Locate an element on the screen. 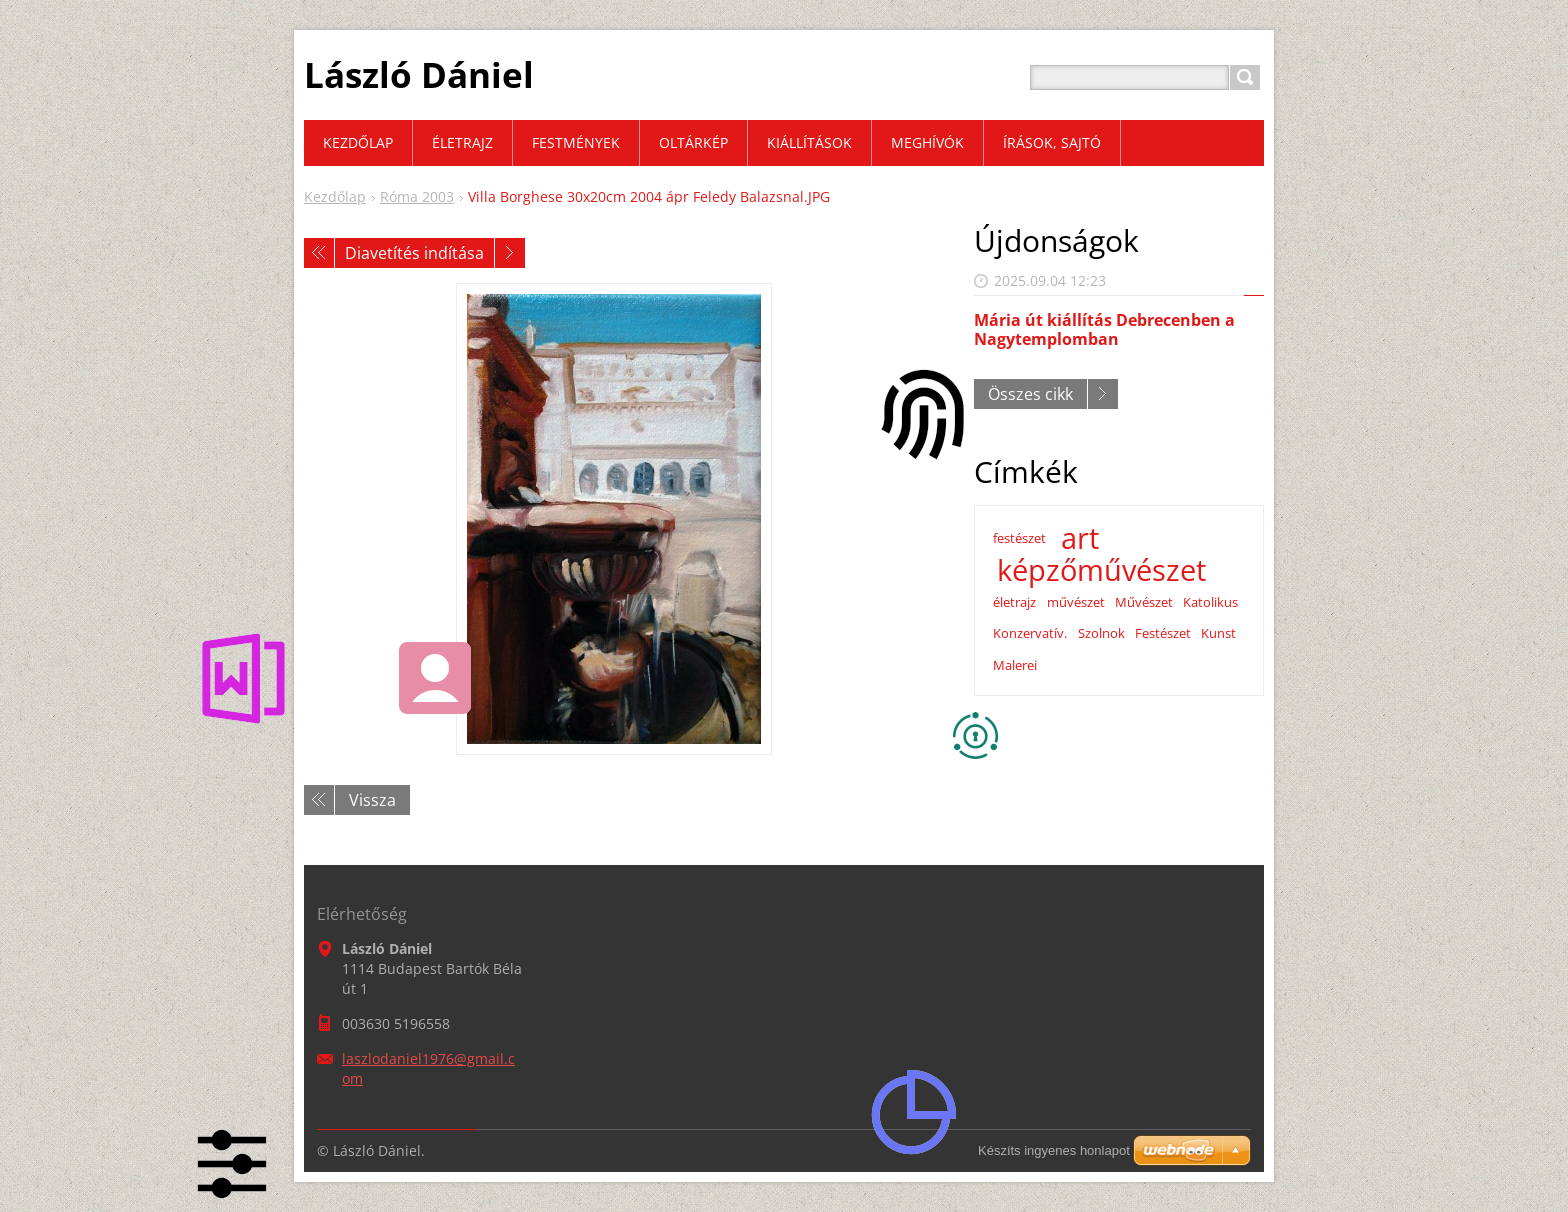  open a Microsoft Word document is located at coordinates (243, 678).